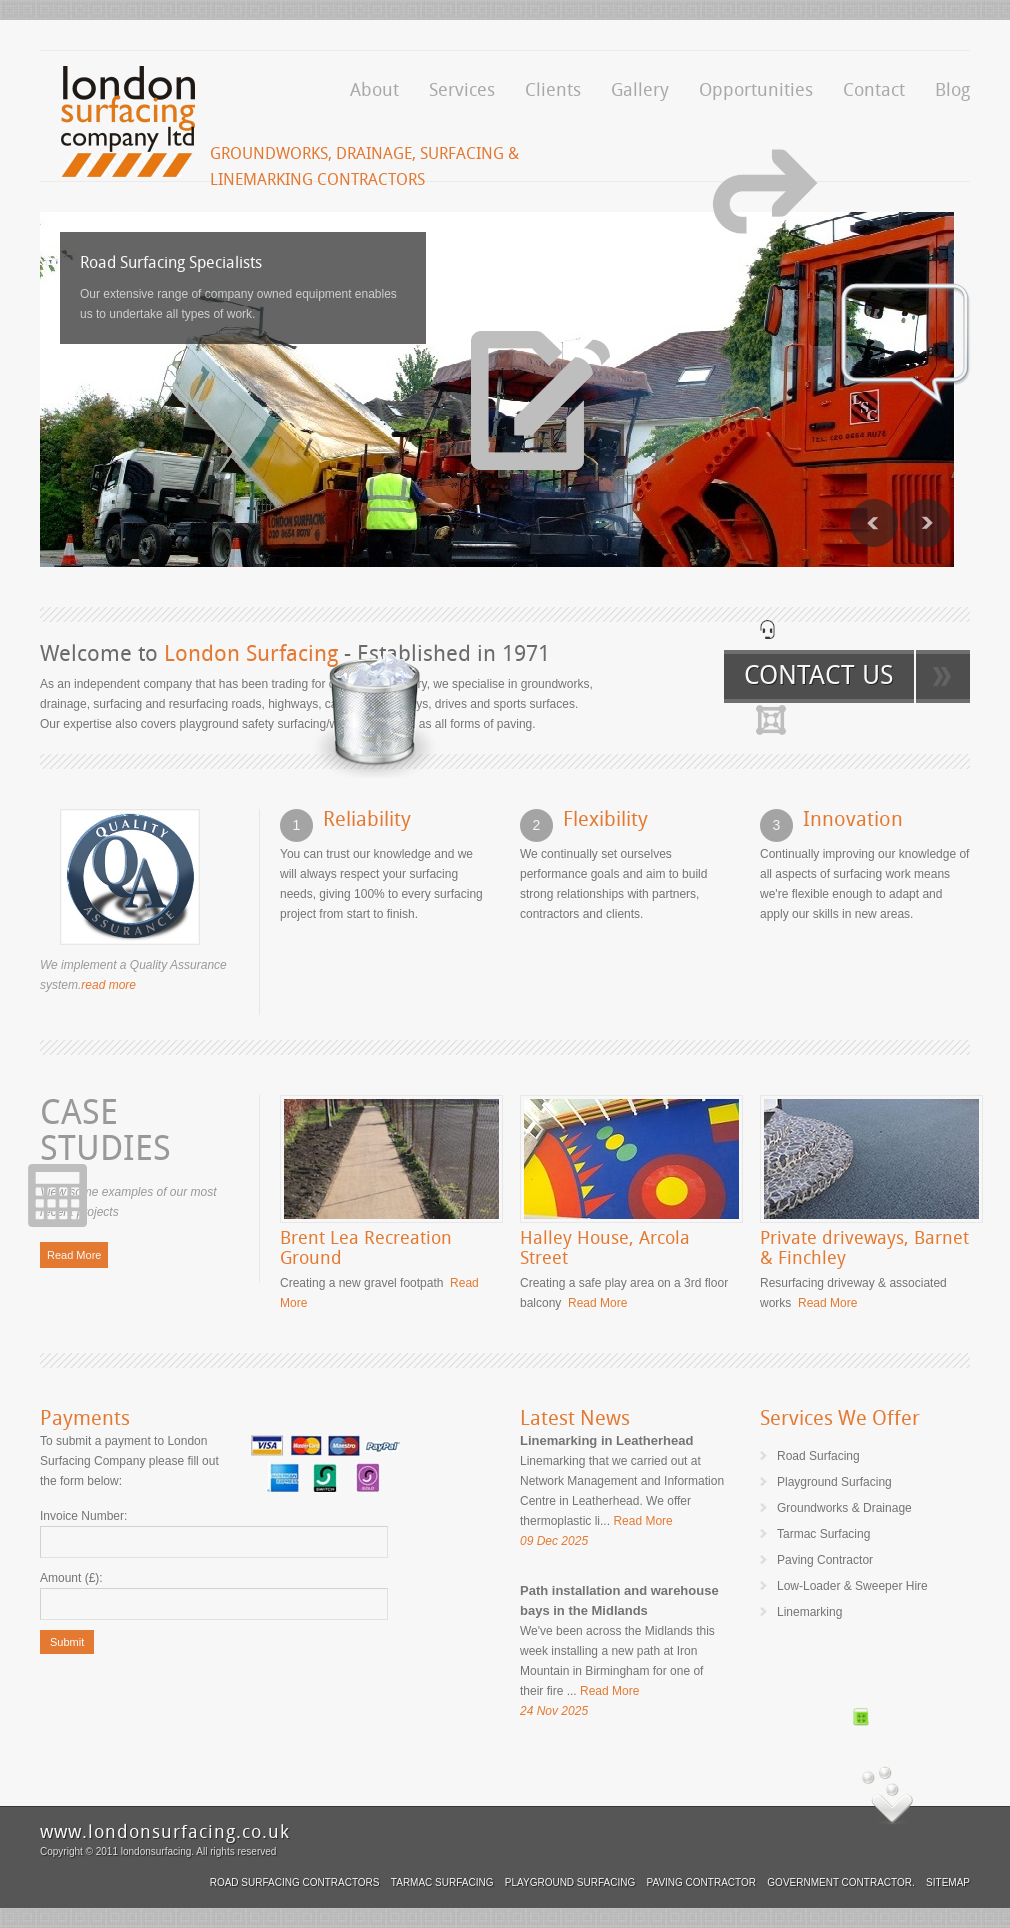 The width and height of the screenshot is (1010, 1928). What do you see at coordinates (540, 400) in the screenshot?
I see `open the text editor application` at bounding box center [540, 400].